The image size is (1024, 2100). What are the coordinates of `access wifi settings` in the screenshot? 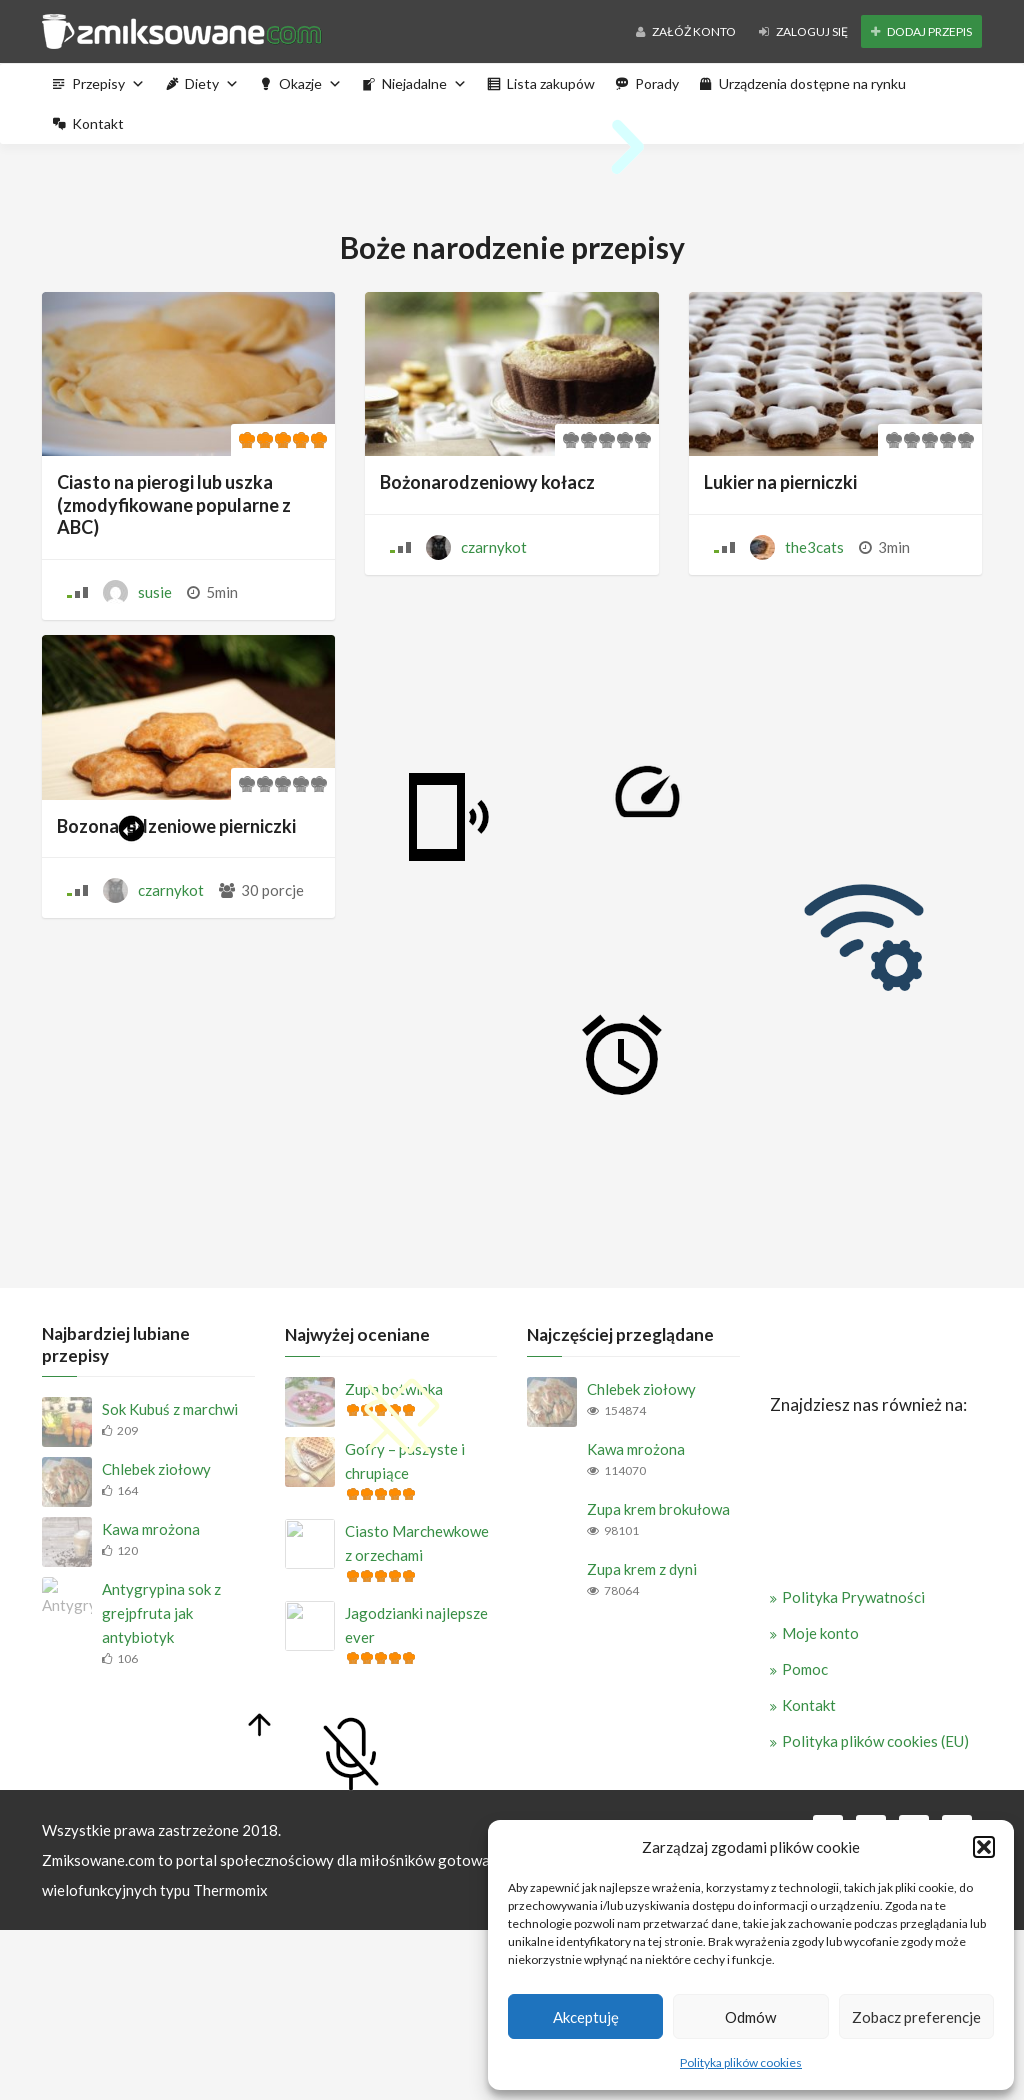 It's located at (864, 933).